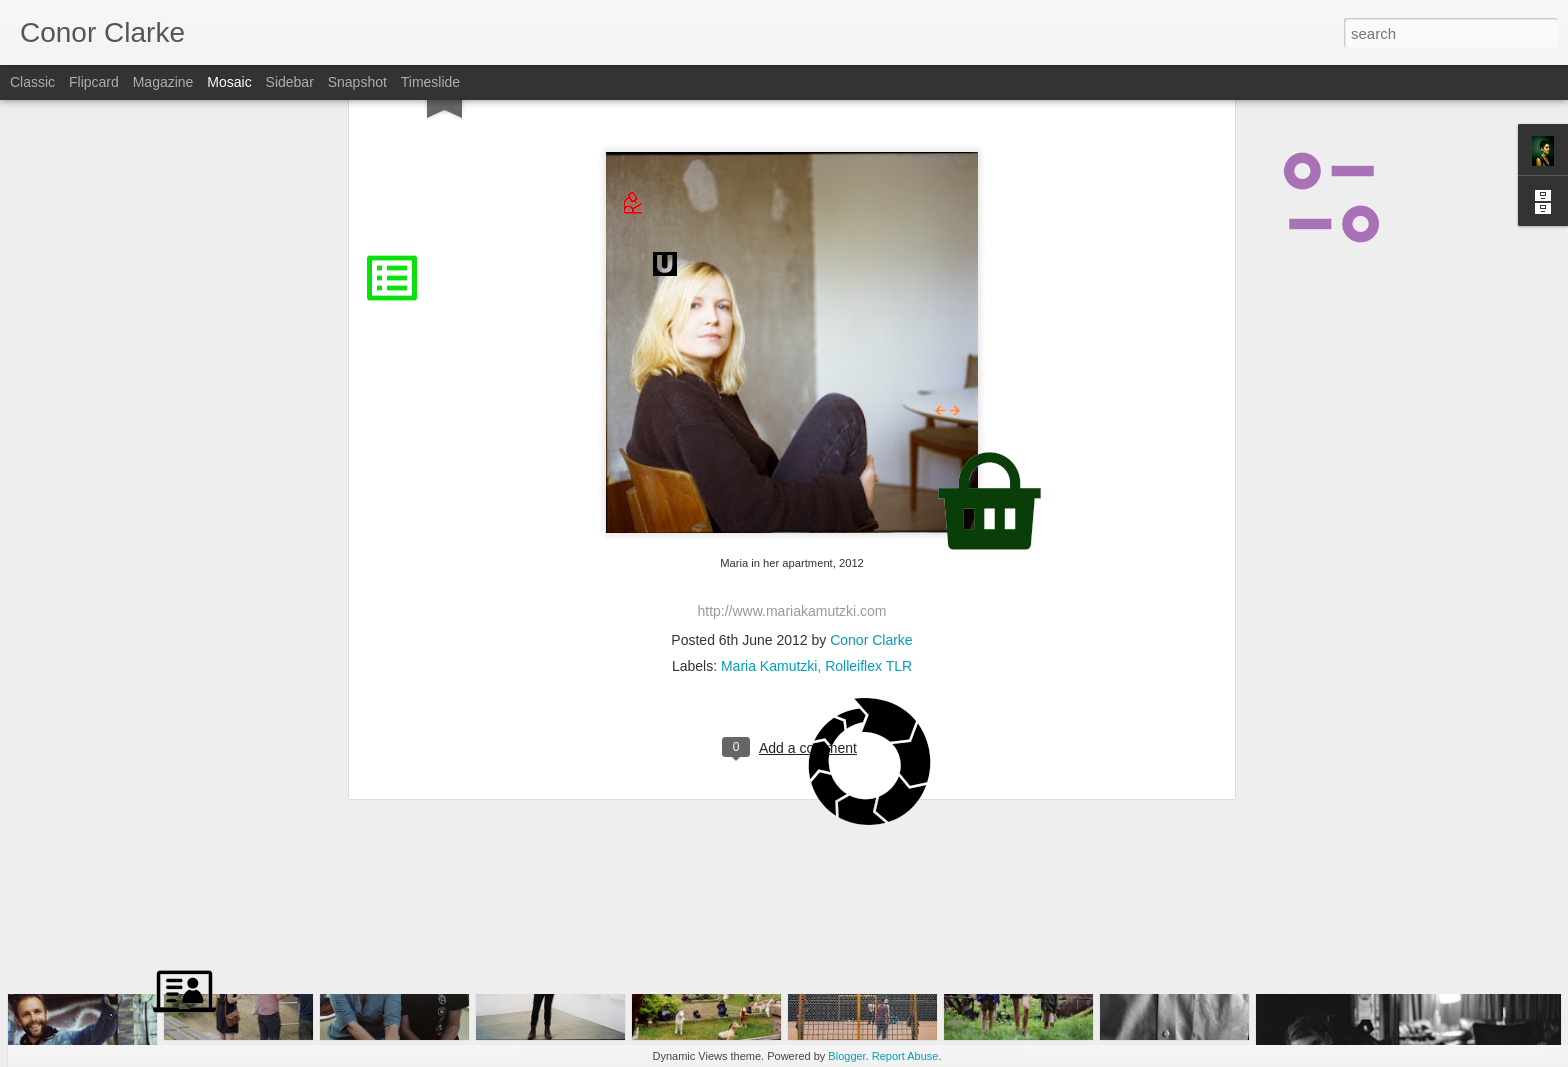 This screenshot has width=1568, height=1067. I want to click on adjust audio equalizer settings, so click(1331, 197).